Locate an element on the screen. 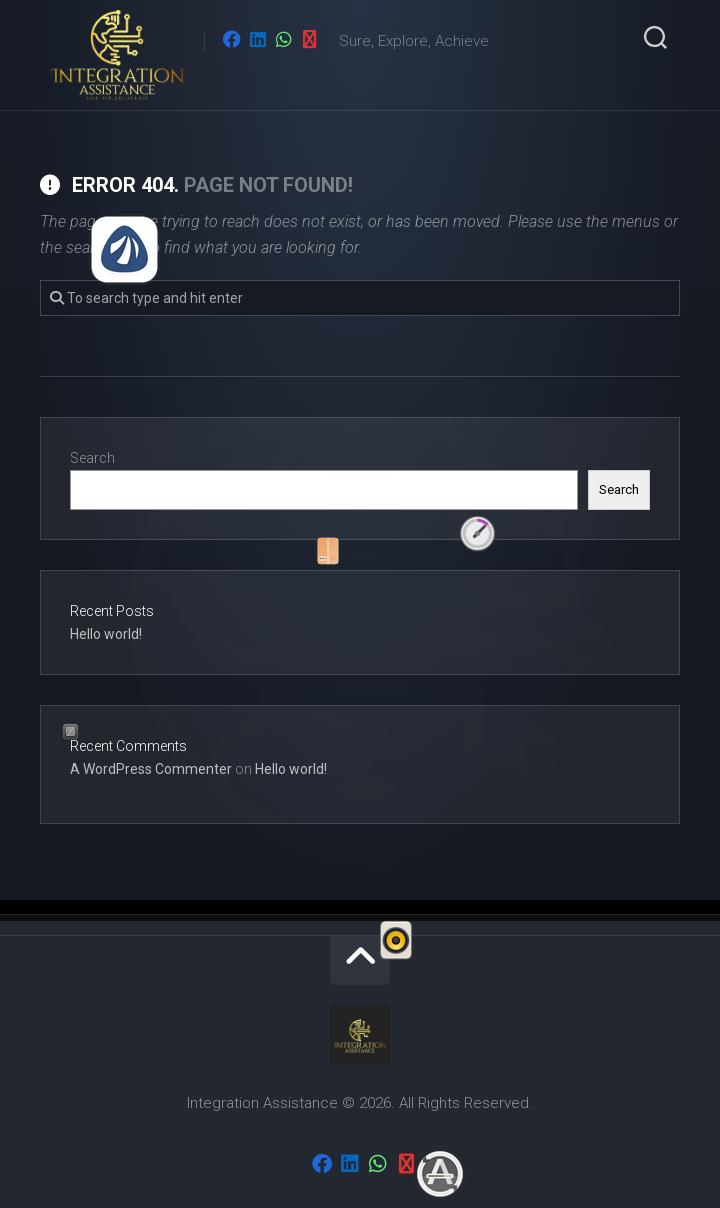 This screenshot has width=720, height=1208. open Rhythmbox music player is located at coordinates (396, 940).